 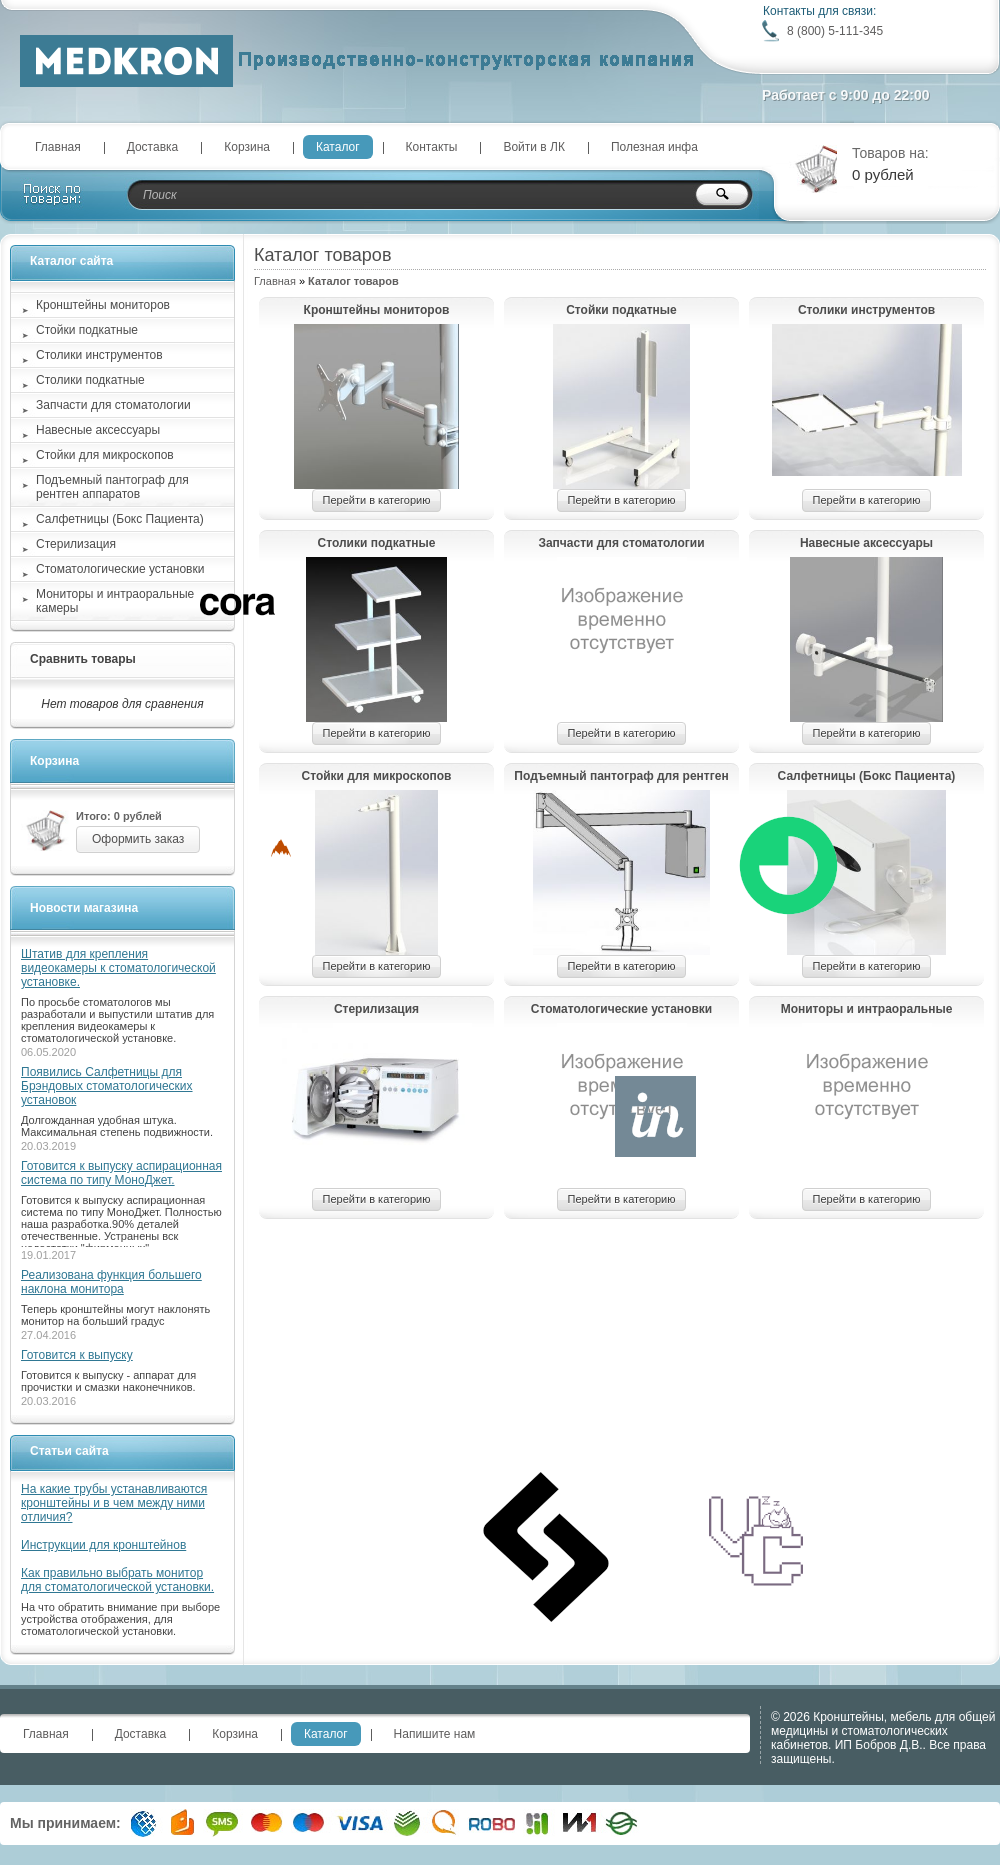 What do you see at coordinates (237, 604) in the screenshot?
I see `Cora brand logo` at bounding box center [237, 604].